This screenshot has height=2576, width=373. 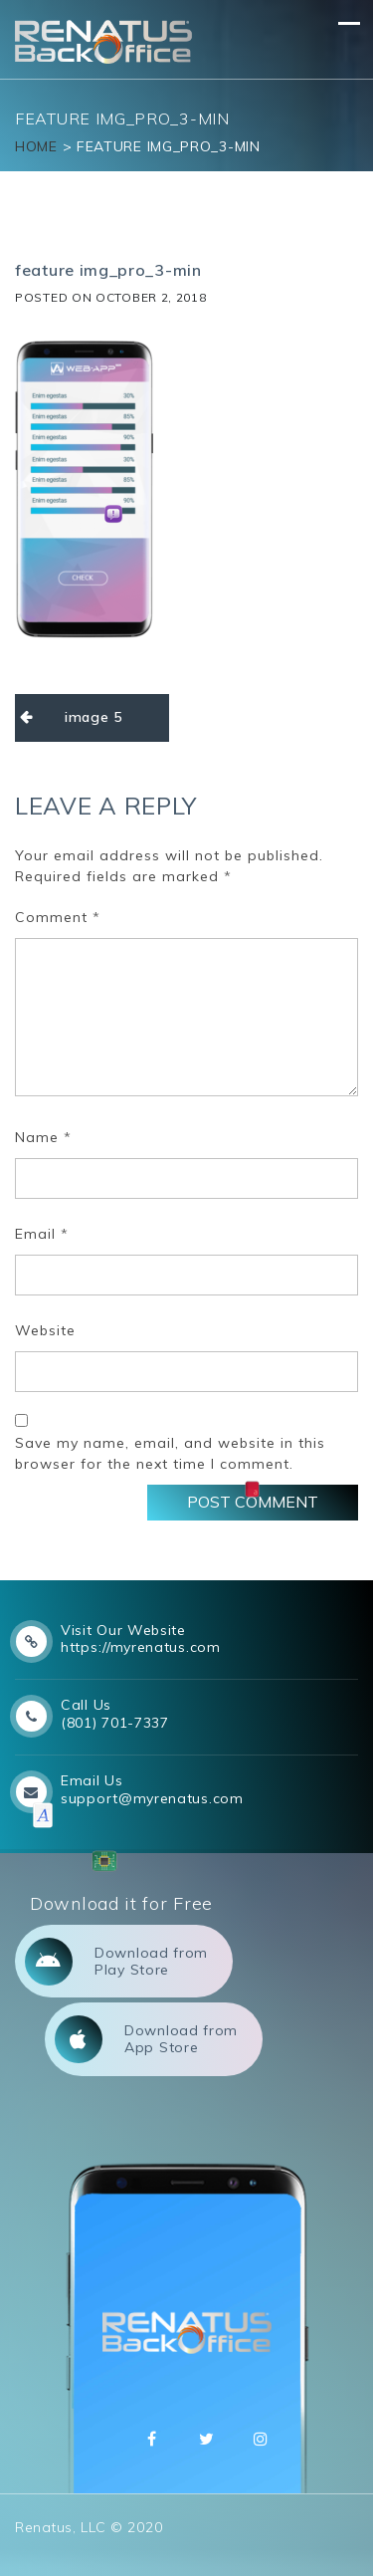 I want to click on open jockey hardware monitoring app, so click(x=104, y=1861).